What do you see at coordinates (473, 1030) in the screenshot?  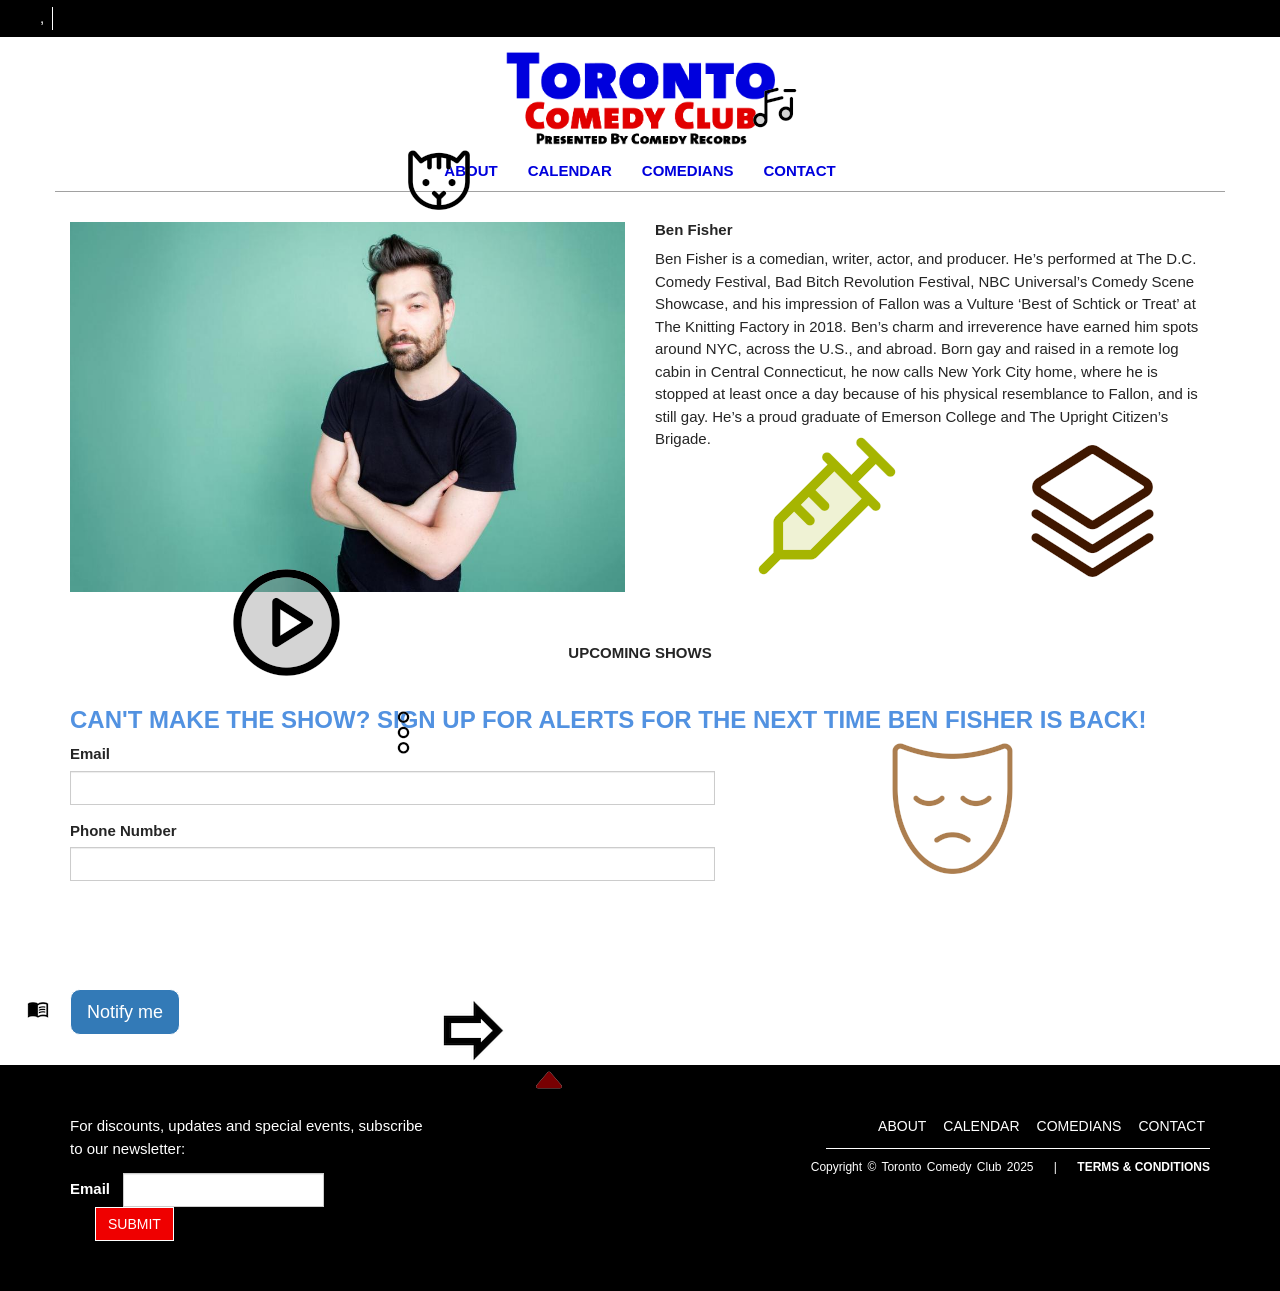 I see `forward an email or message` at bounding box center [473, 1030].